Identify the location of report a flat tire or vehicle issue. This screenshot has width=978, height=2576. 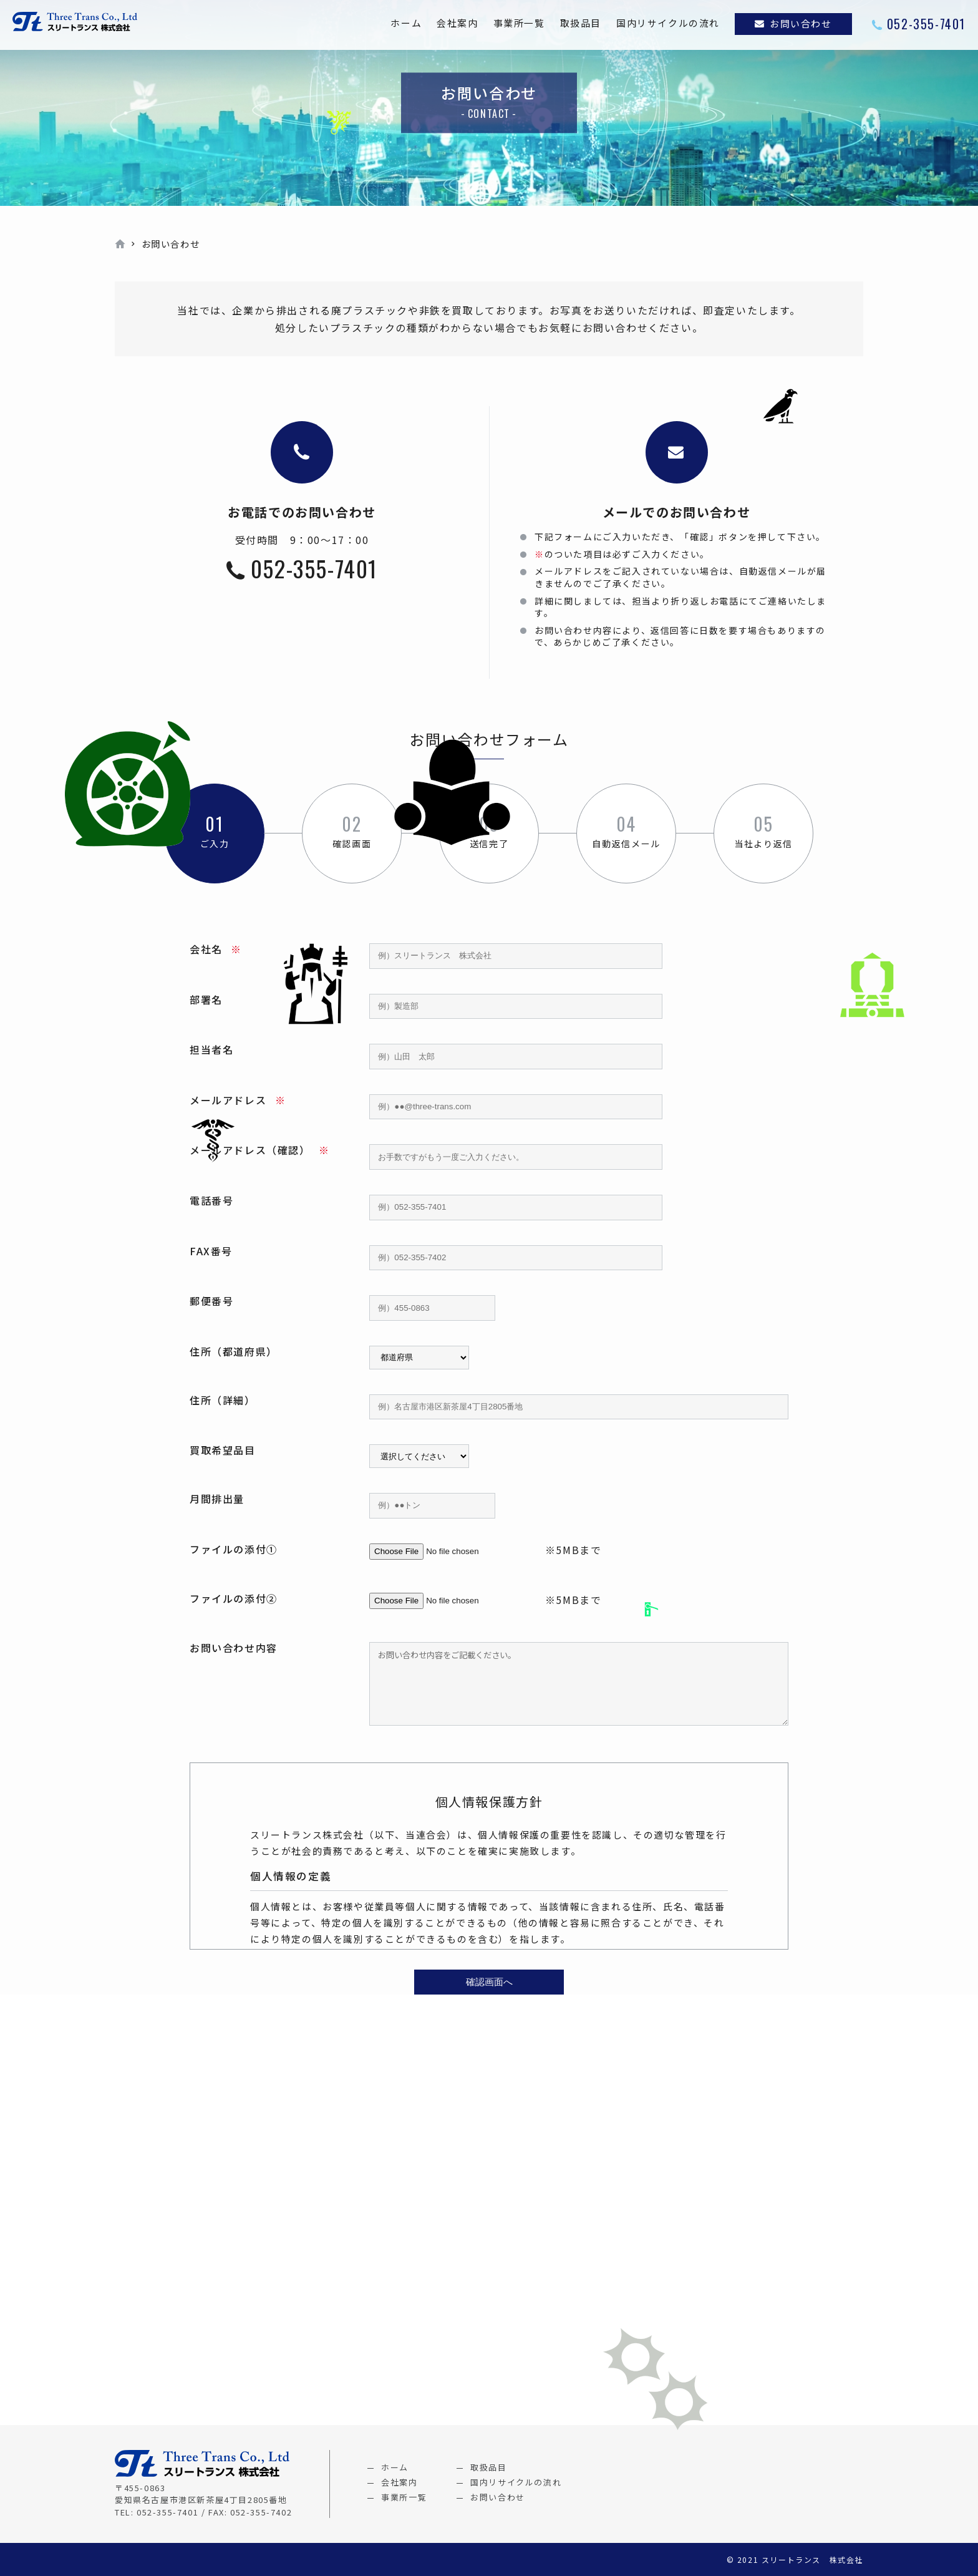
(127, 784).